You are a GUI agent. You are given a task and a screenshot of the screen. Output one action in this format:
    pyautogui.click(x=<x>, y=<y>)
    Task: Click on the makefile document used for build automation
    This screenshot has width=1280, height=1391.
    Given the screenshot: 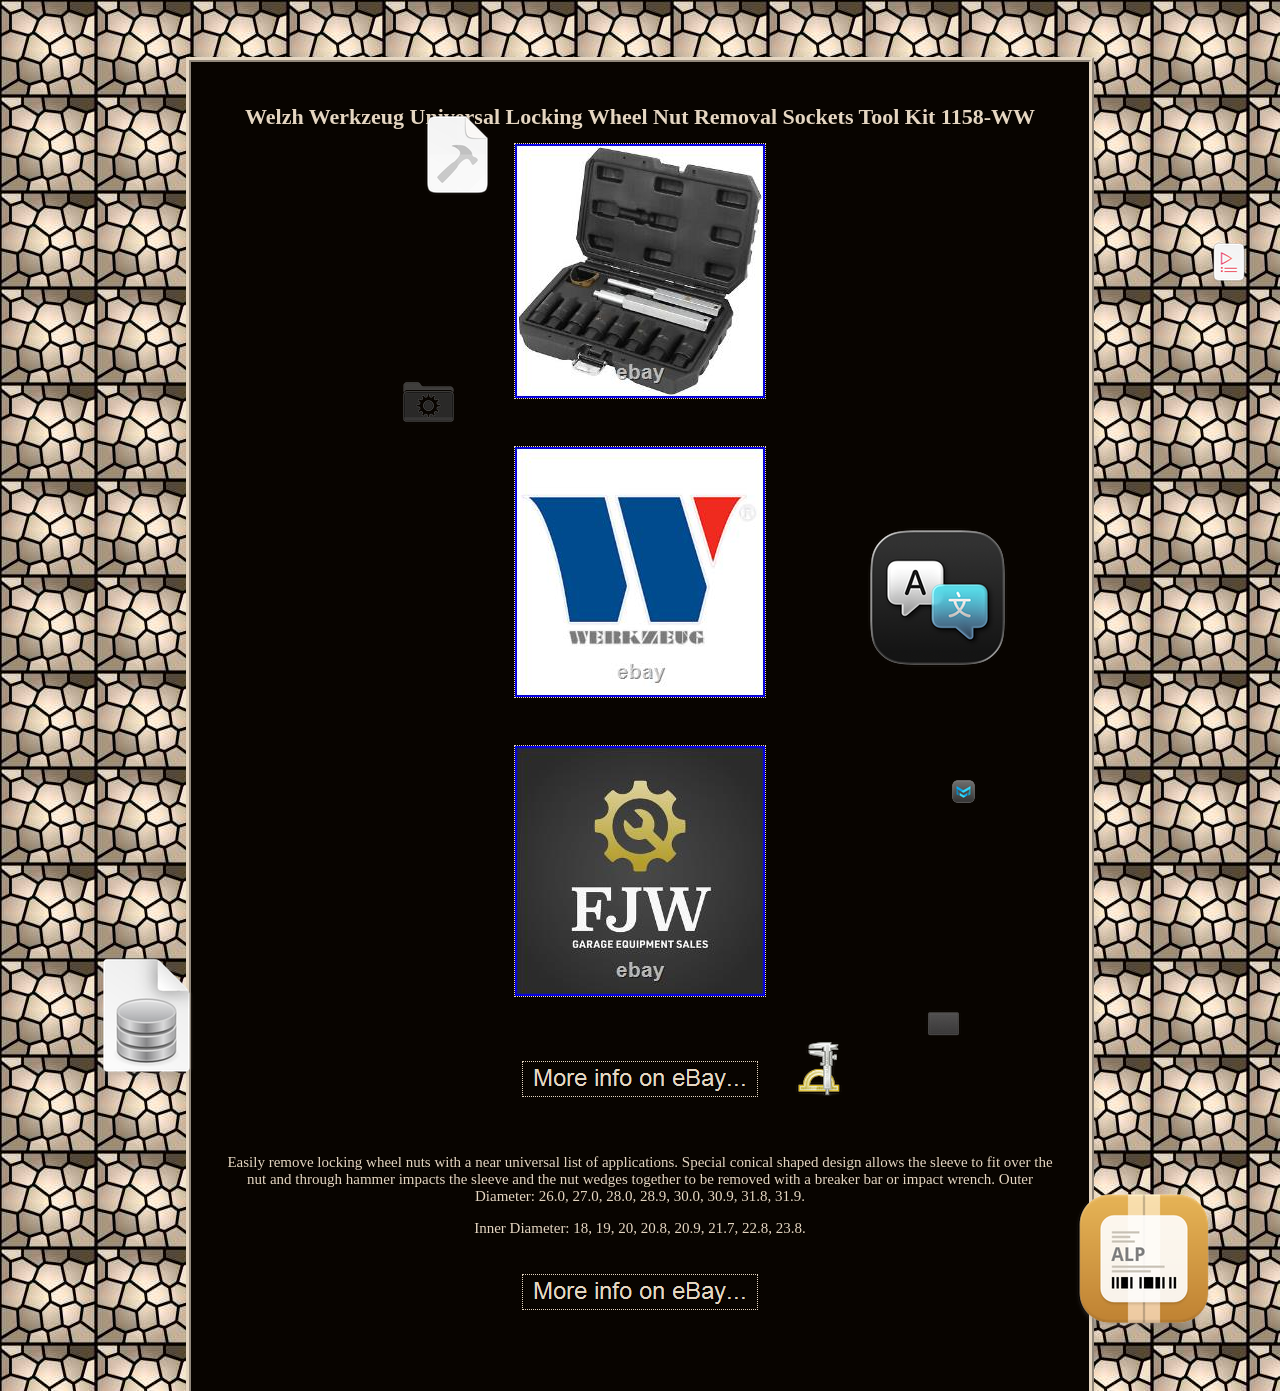 What is the action you would take?
    pyautogui.click(x=457, y=154)
    